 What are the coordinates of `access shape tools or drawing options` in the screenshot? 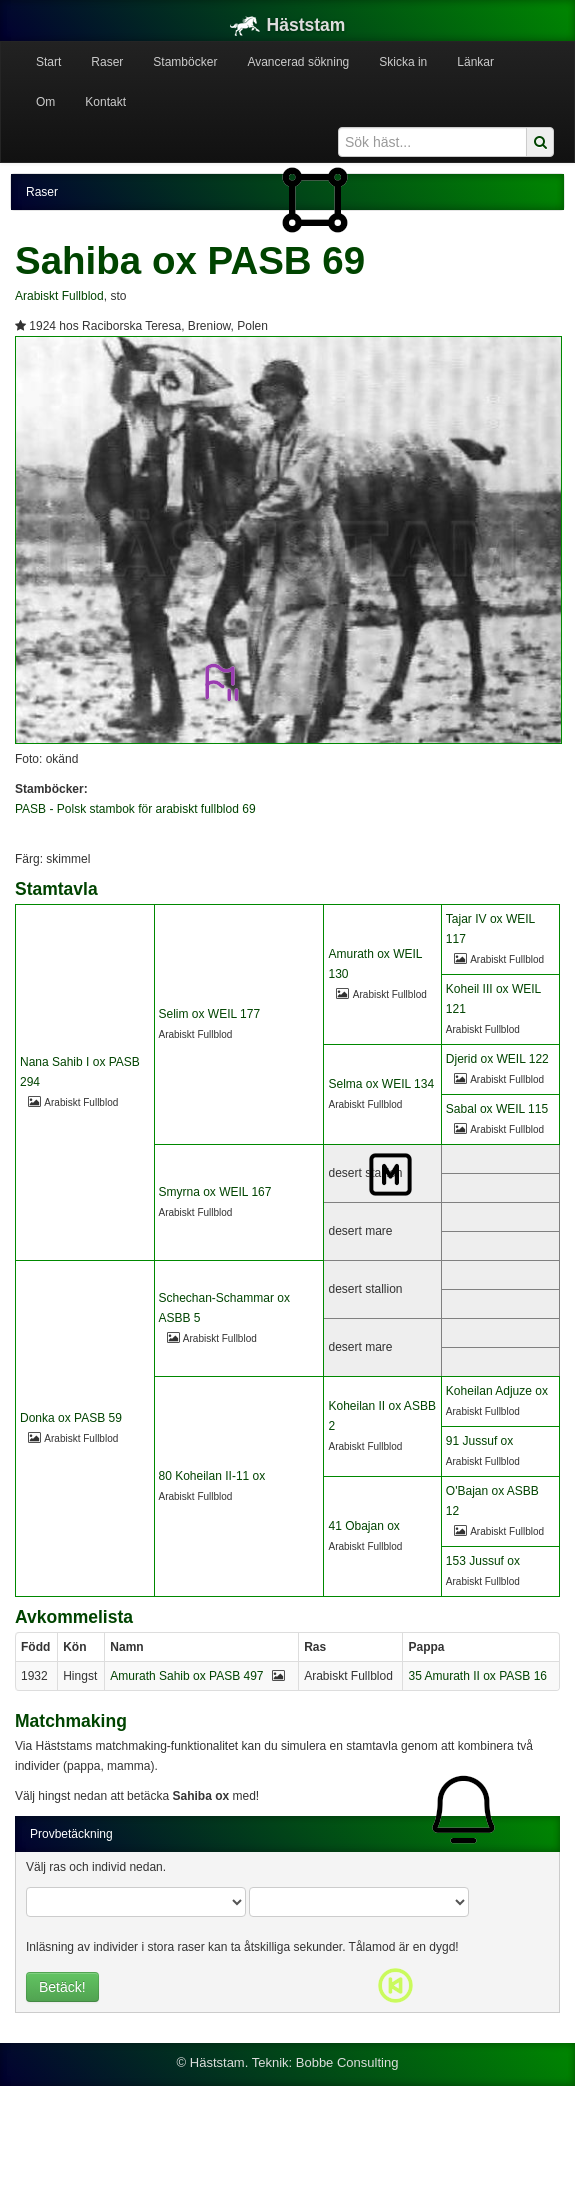 It's located at (315, 200).